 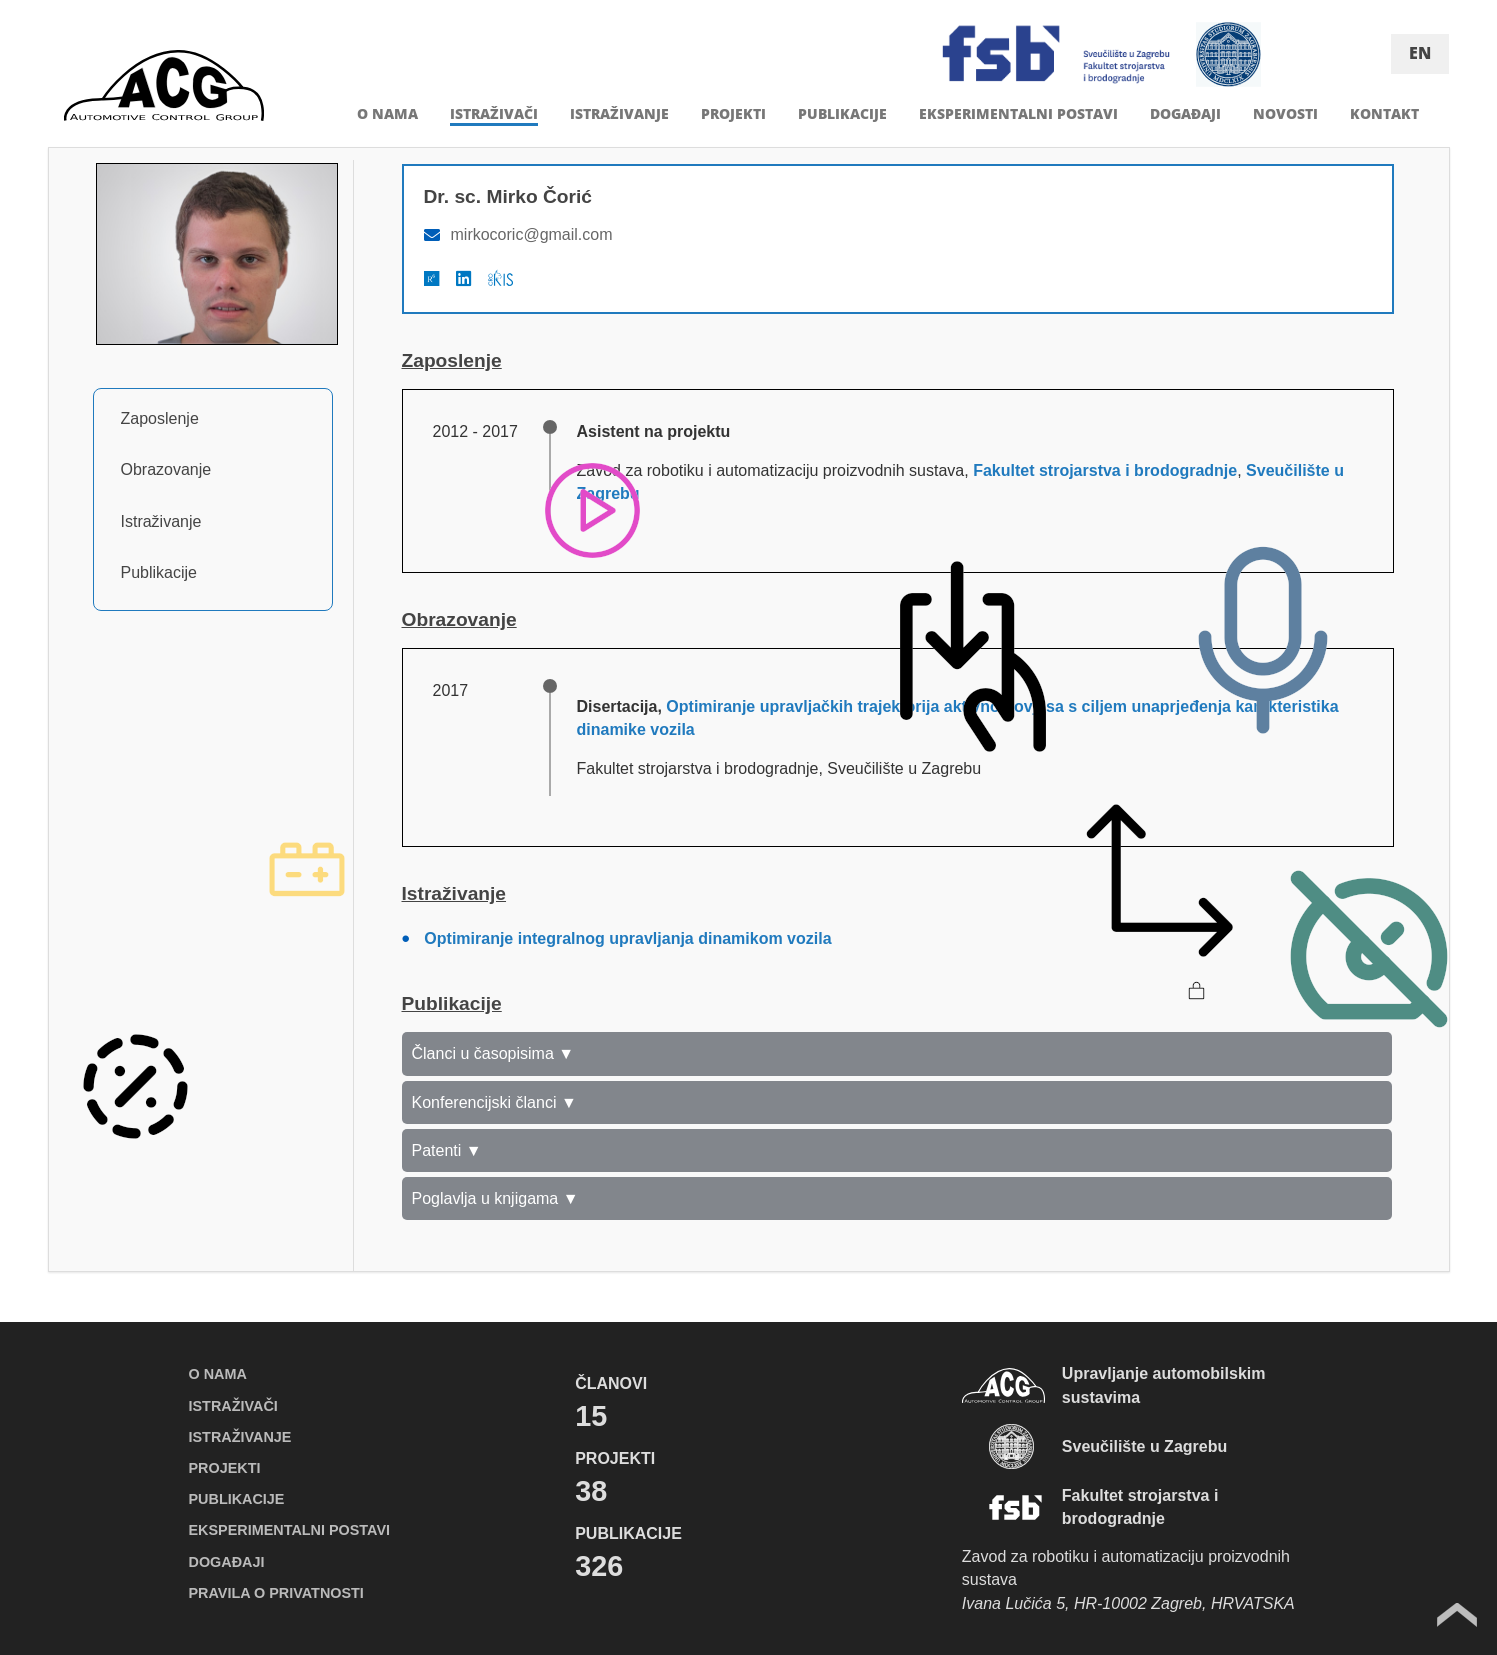 What do you see at coordinates (135, 1086) in the screenshot?
I see `indicates a discount or promotion in progress` at bounding box center [135, 1086].